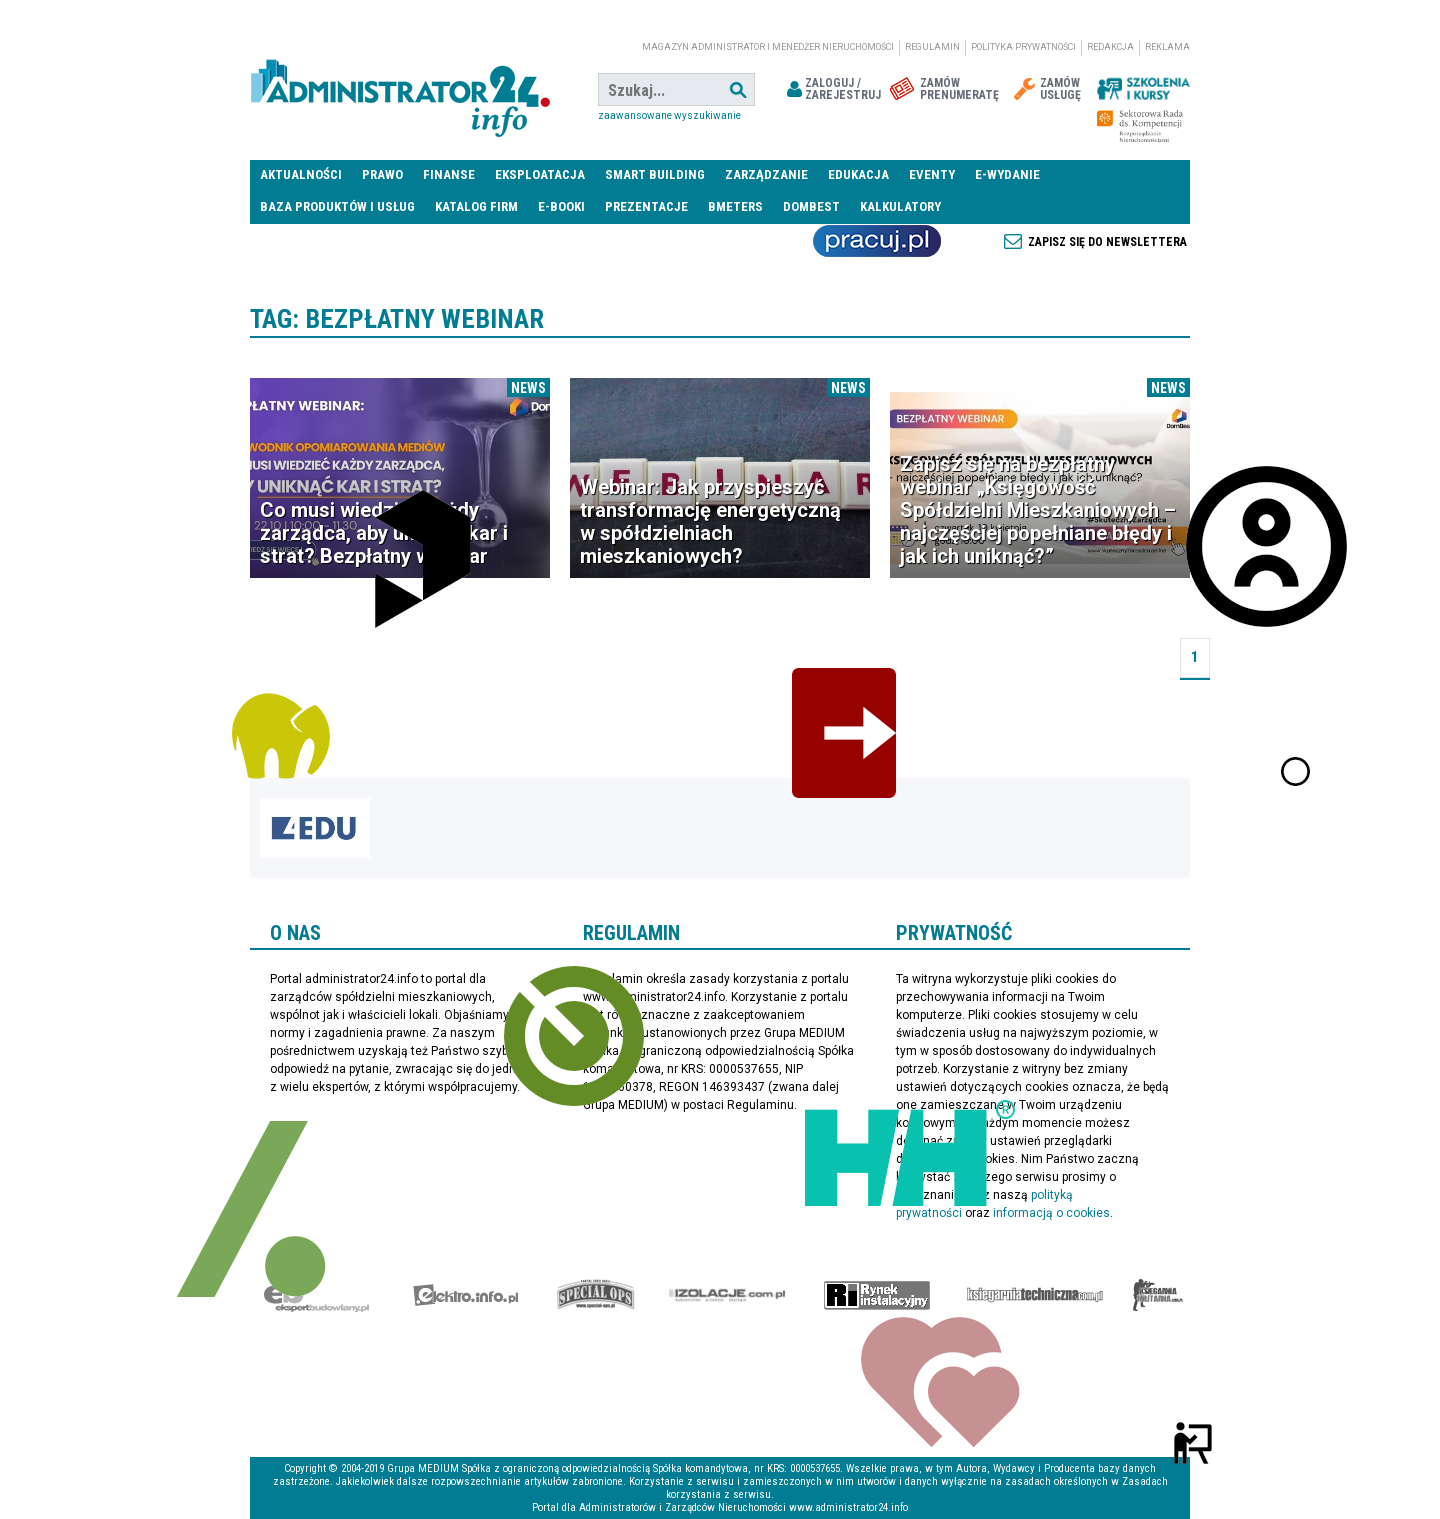  What do you see at coordinates (1193, 1443) in the screenshot?
I see `start or view a presentation` at bounding box center [1193, 1443].